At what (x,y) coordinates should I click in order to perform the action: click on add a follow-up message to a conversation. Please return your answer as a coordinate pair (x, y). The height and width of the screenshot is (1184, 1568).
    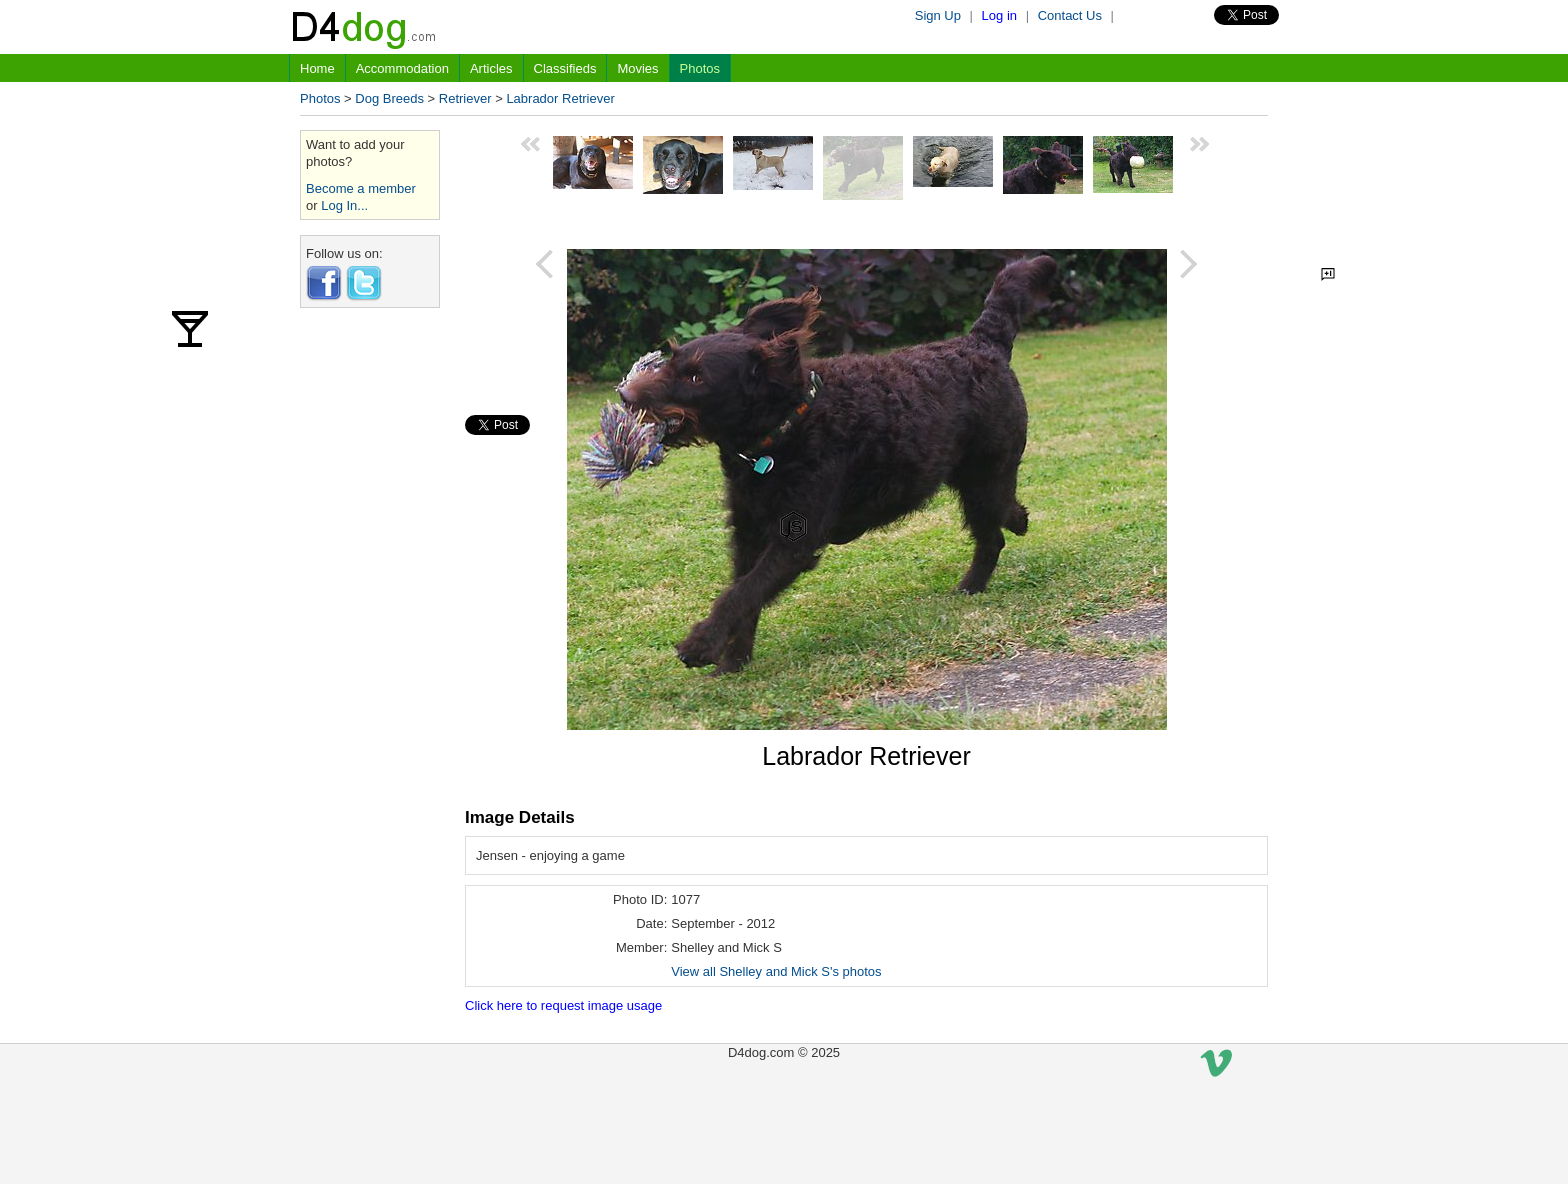
    Looking at the image, I should click on (1328, 274).